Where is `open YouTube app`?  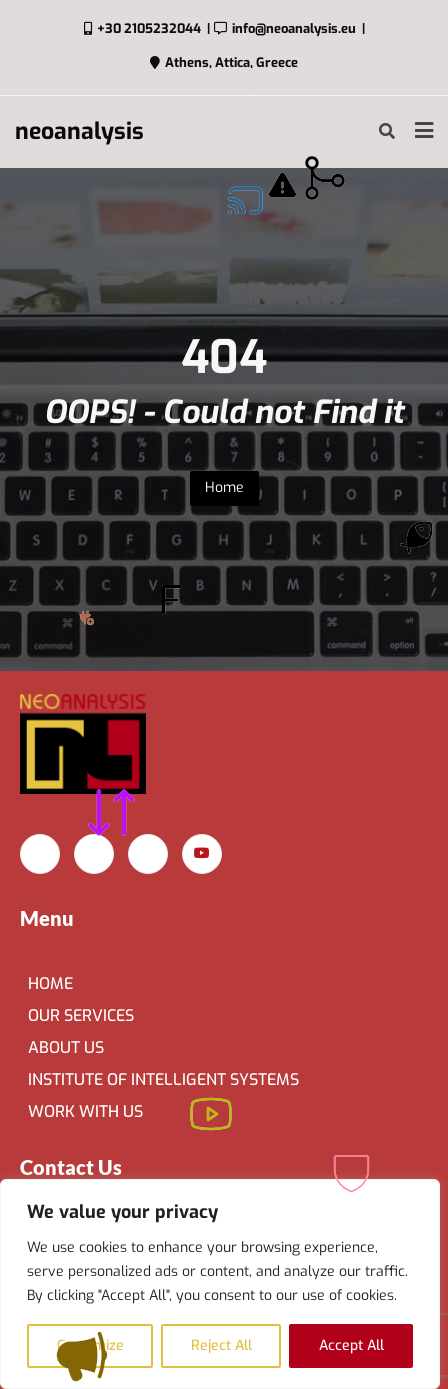
open YouTube app is located at coordinates (211, 1114).